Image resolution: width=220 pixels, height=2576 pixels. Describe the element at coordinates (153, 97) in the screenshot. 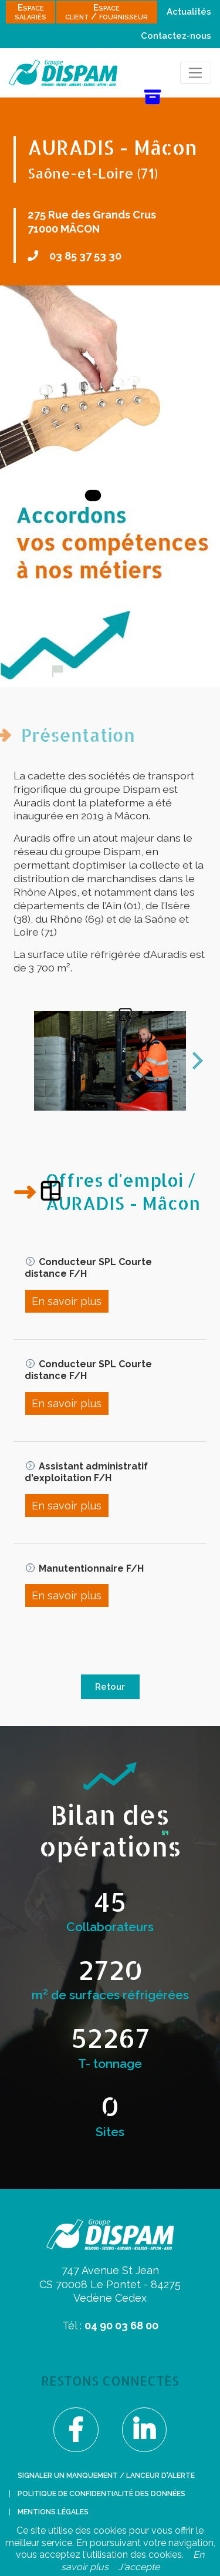

I see `access archived items or files` at that location.